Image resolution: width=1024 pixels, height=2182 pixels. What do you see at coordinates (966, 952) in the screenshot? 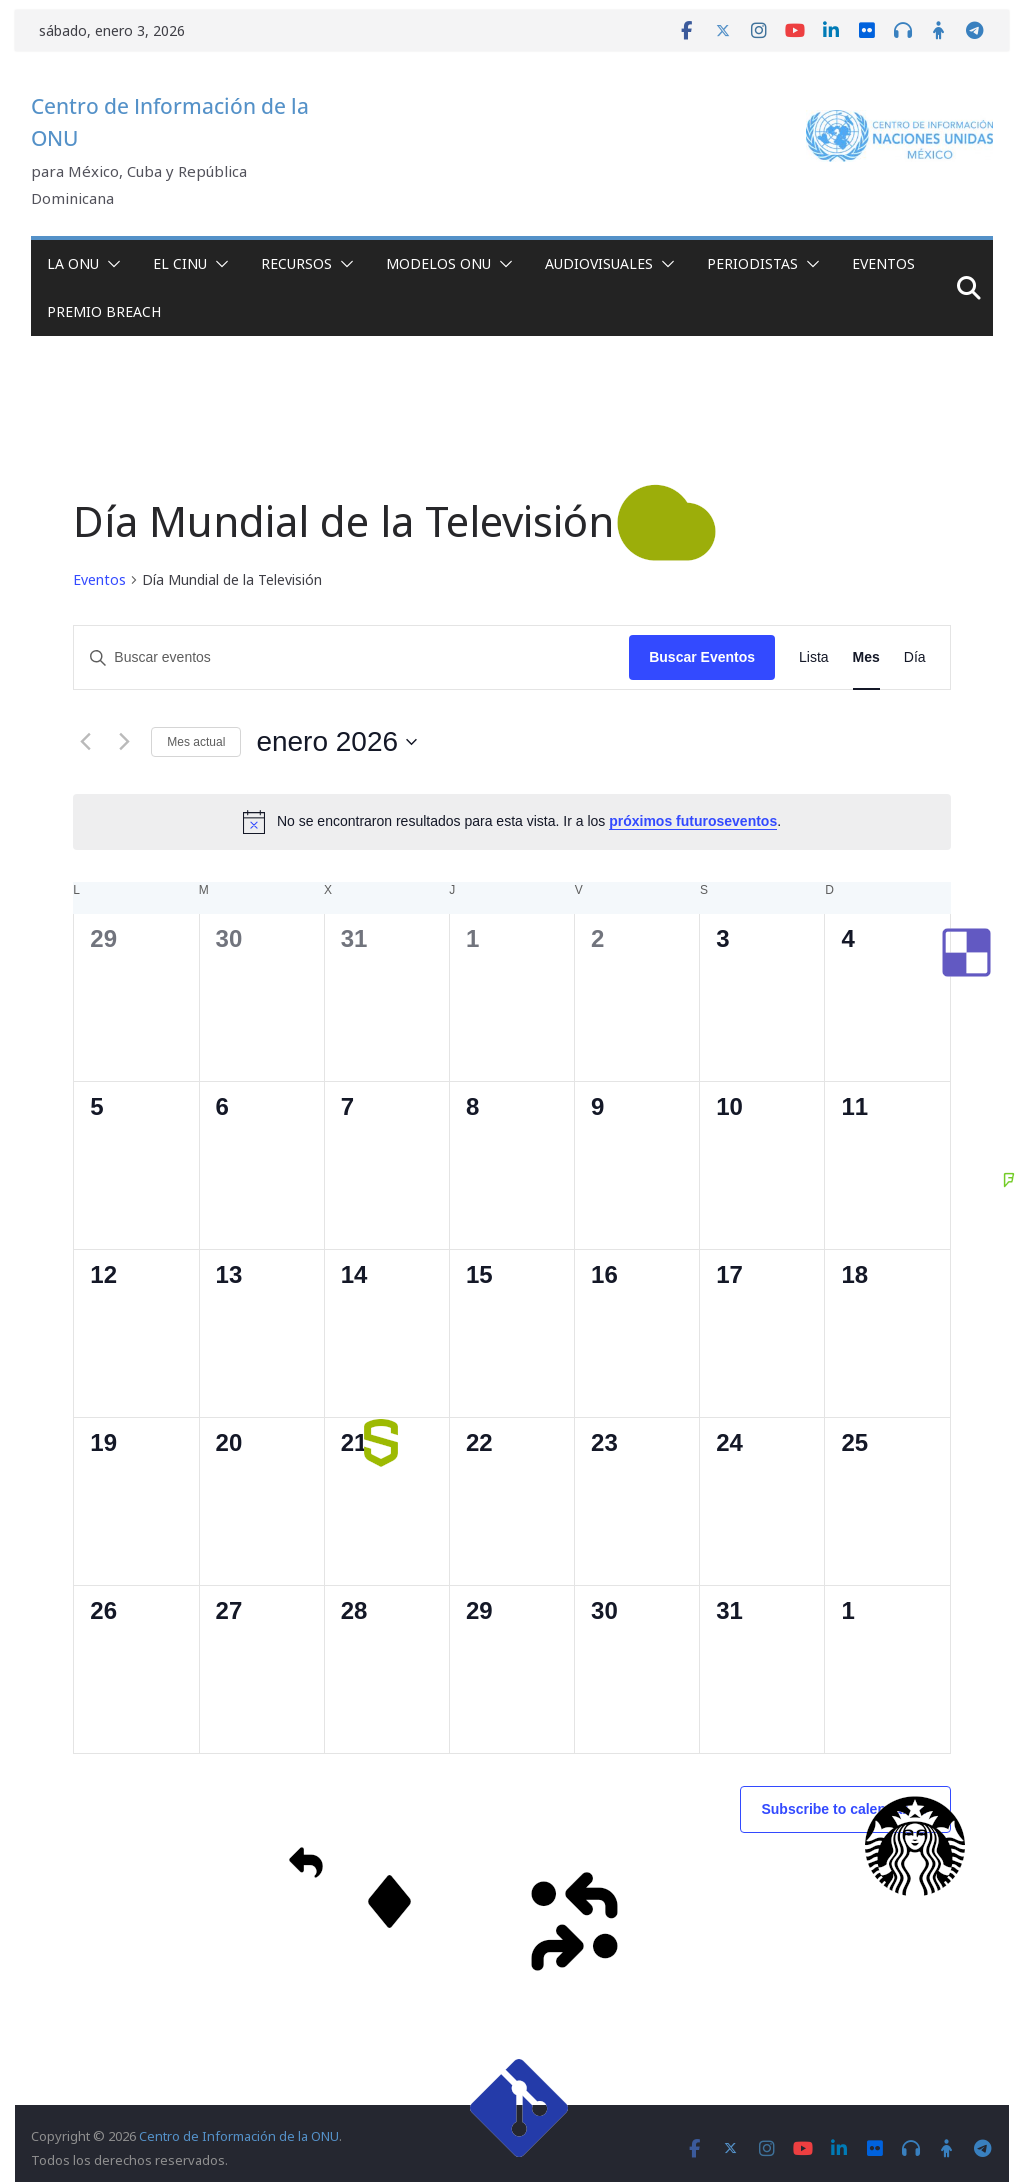
I see `delicious social bookmarking service logo` at bounding box center [966, 952].